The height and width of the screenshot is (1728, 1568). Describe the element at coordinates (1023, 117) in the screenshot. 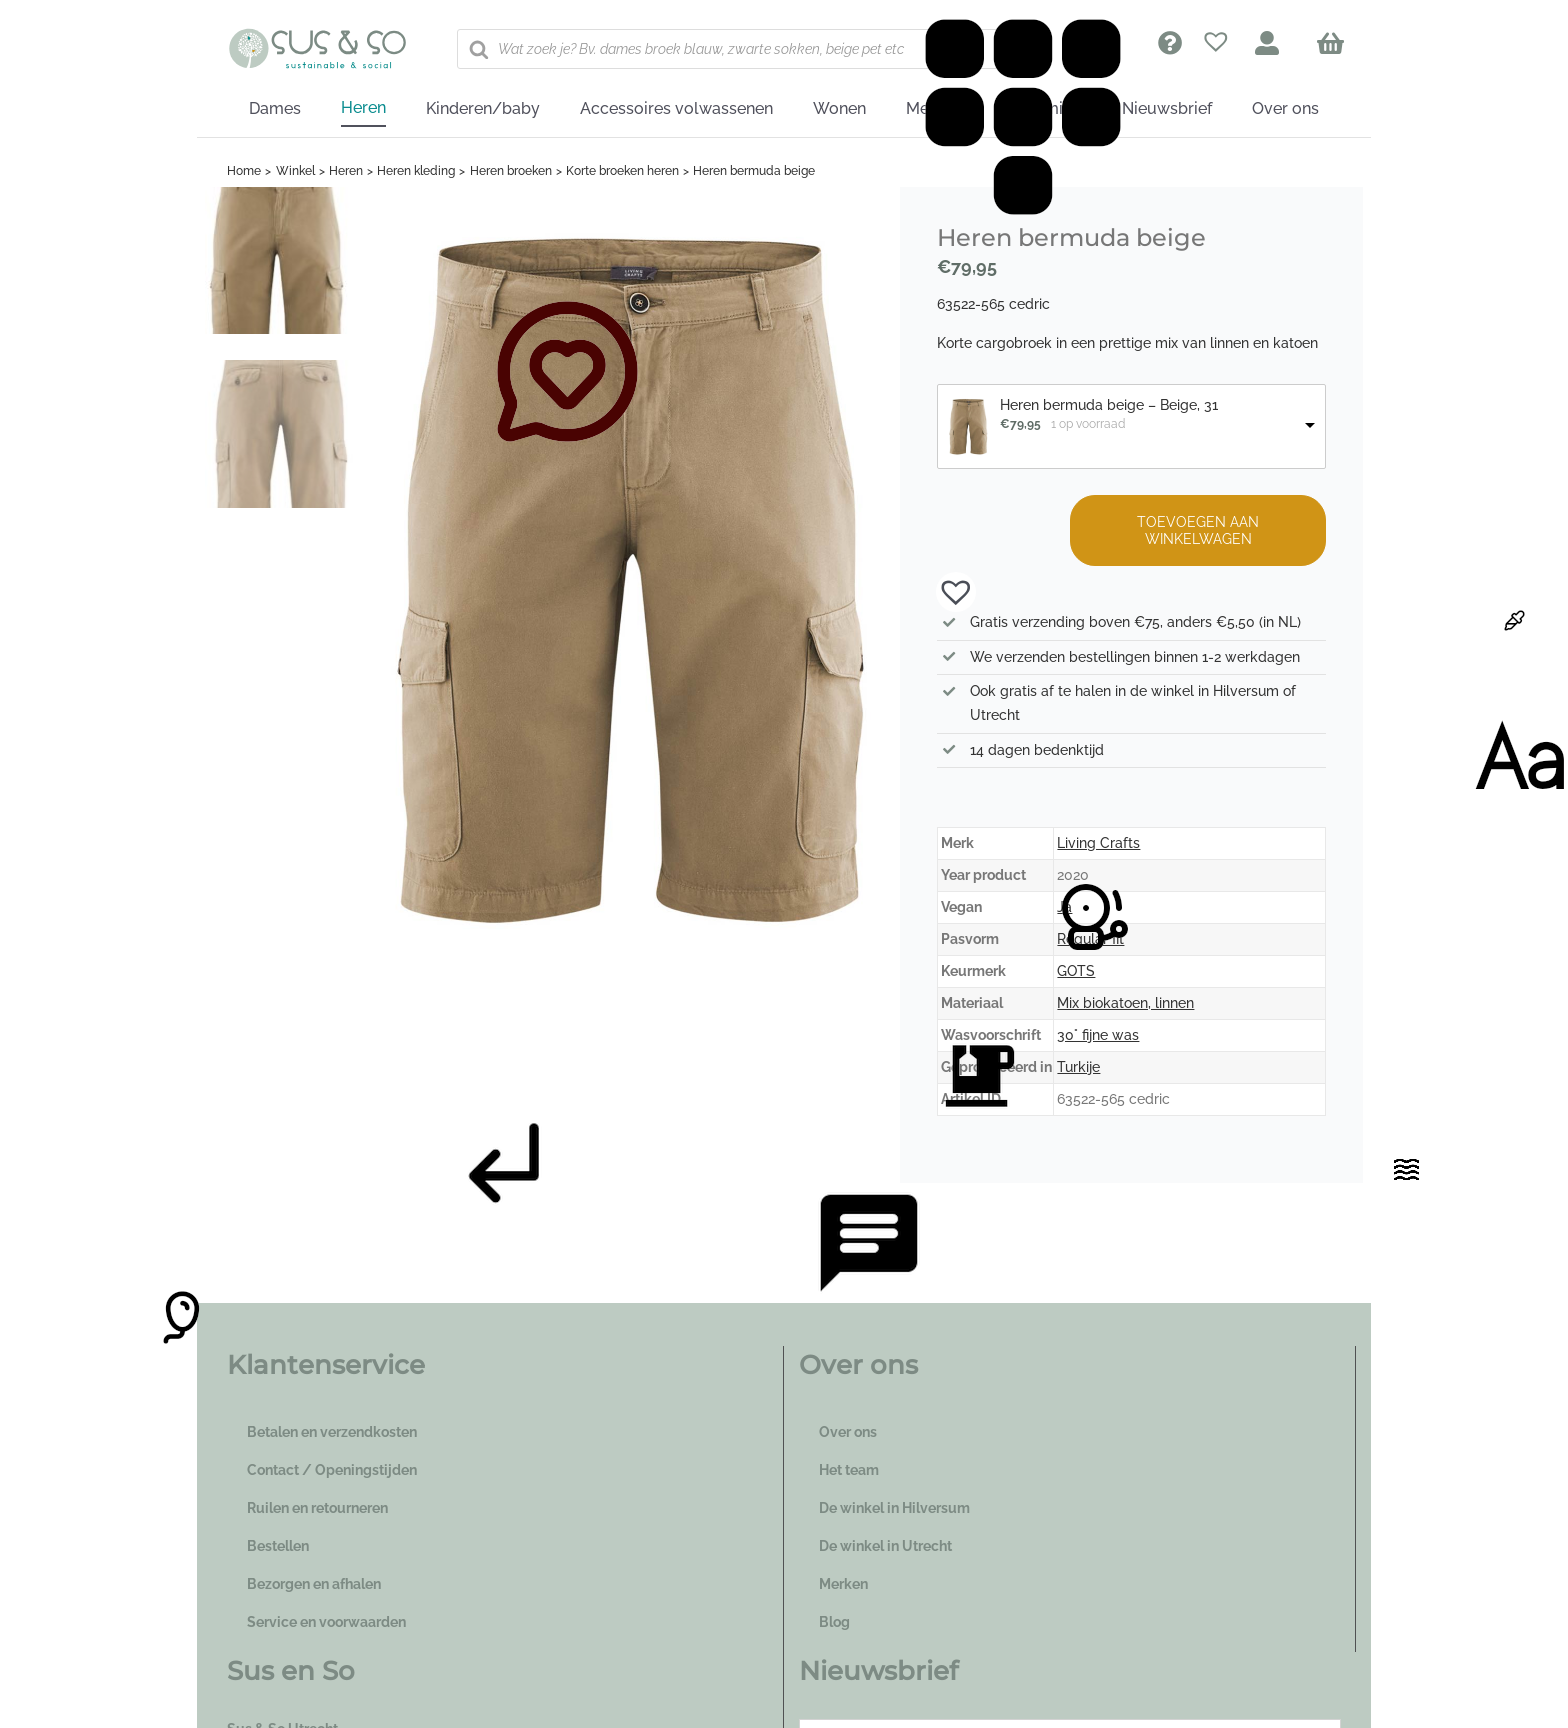

I see `open the phone dialpad` at that location.